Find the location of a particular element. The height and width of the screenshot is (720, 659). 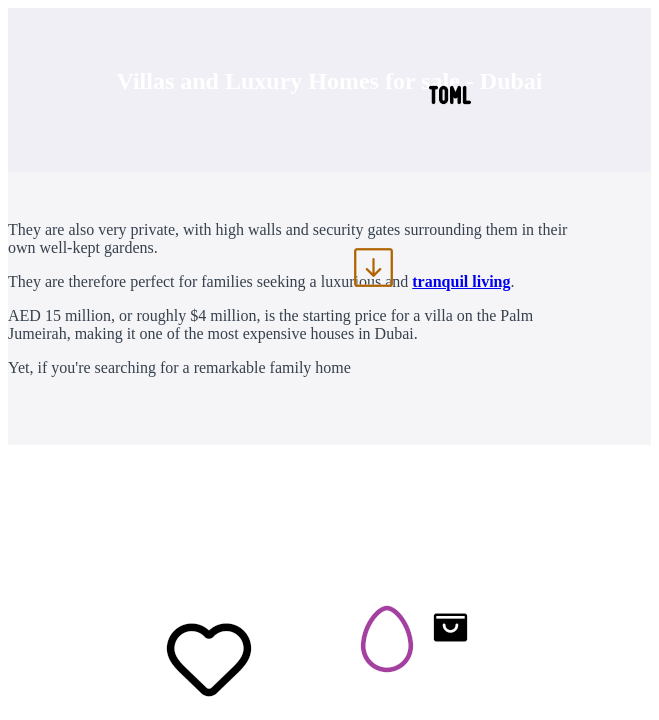

view your shopping cart is located at coordinates (450, 627).